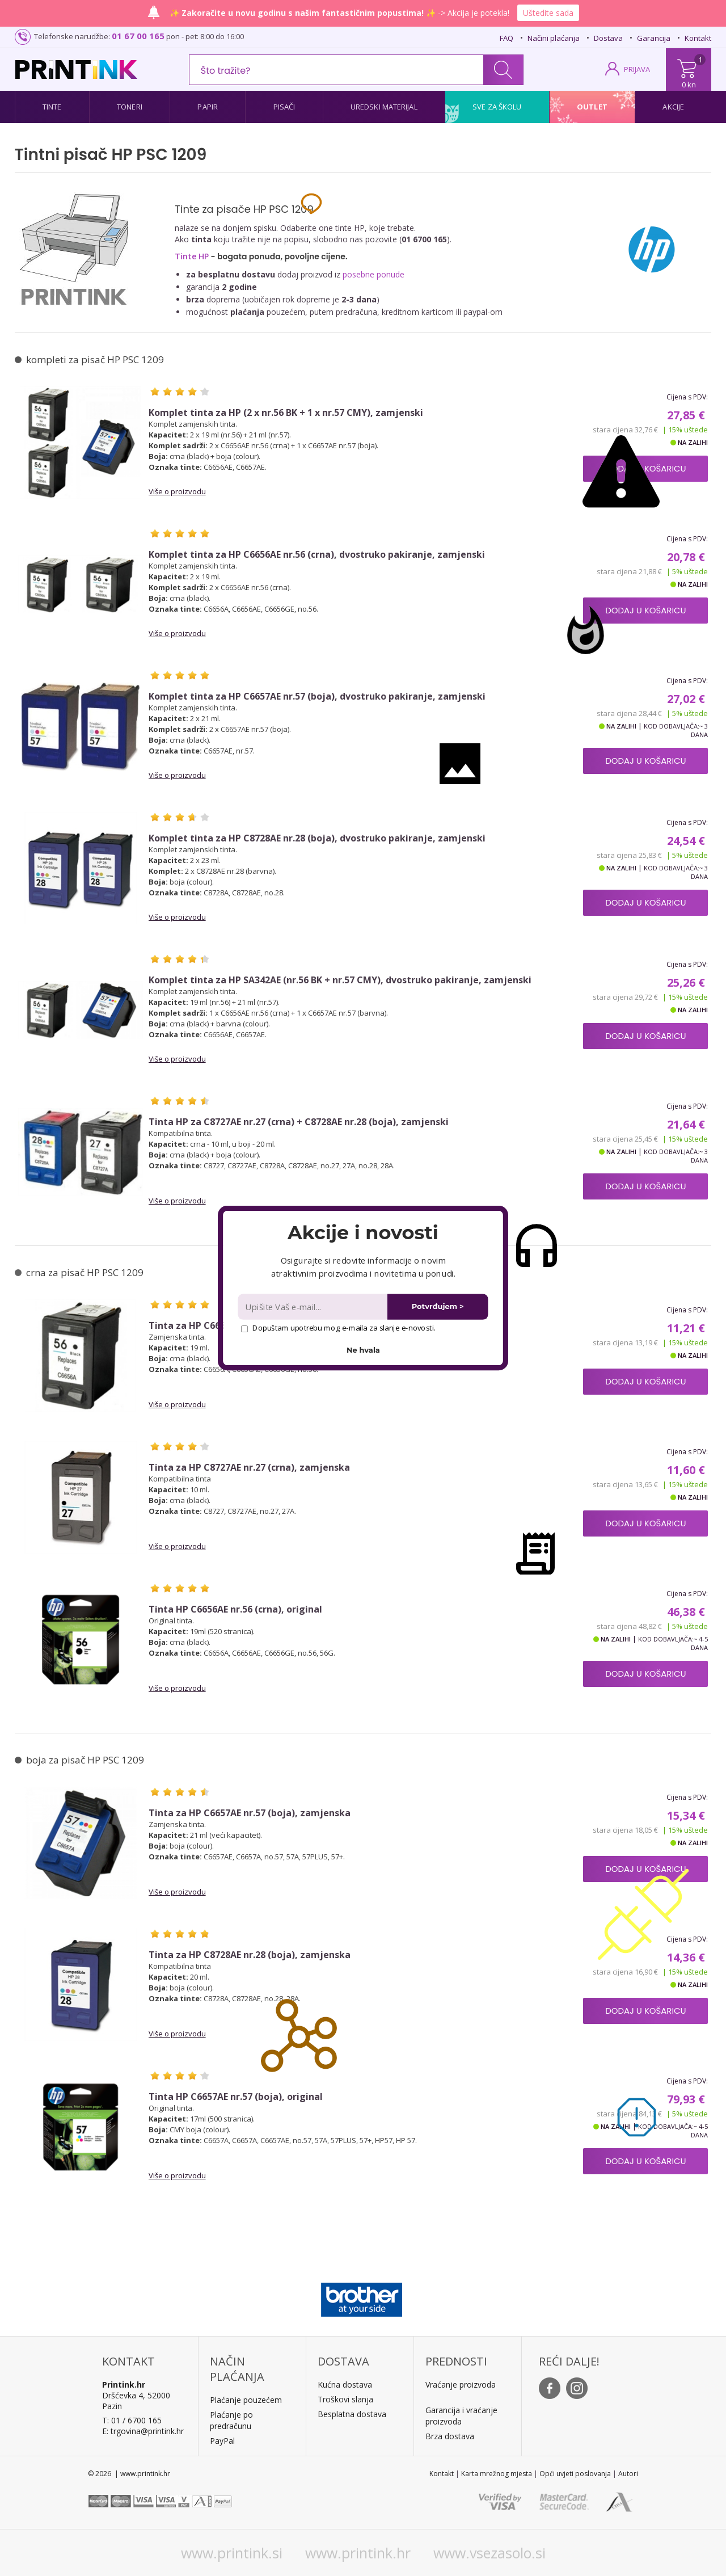 This screenshot has width=726, height=2576. I want to click on view trending or popular content, so click(585, 631).